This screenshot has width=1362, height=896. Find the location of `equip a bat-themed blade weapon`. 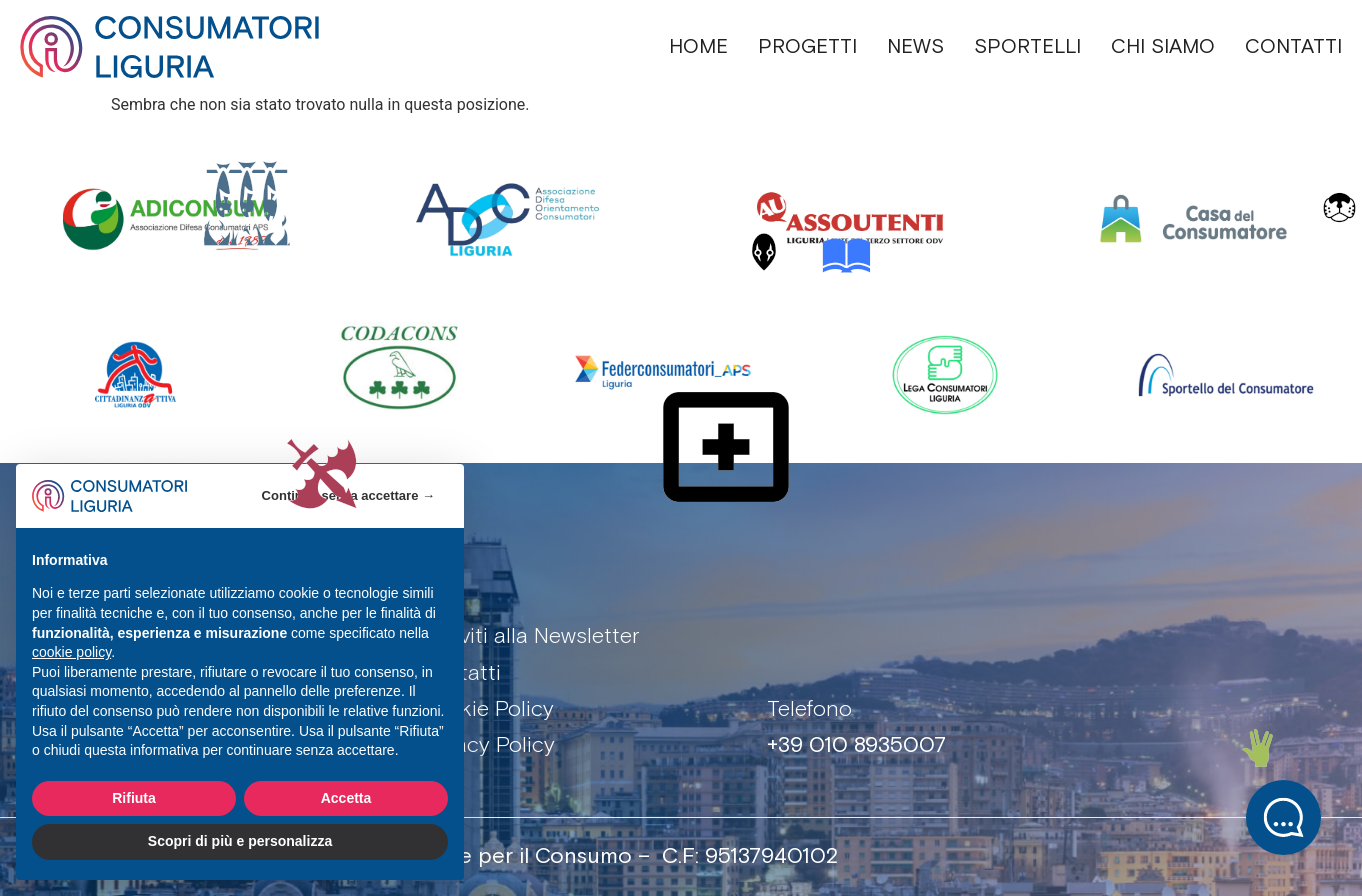

equip a bat-themed blade weapon is located at coordinates (322, 474).